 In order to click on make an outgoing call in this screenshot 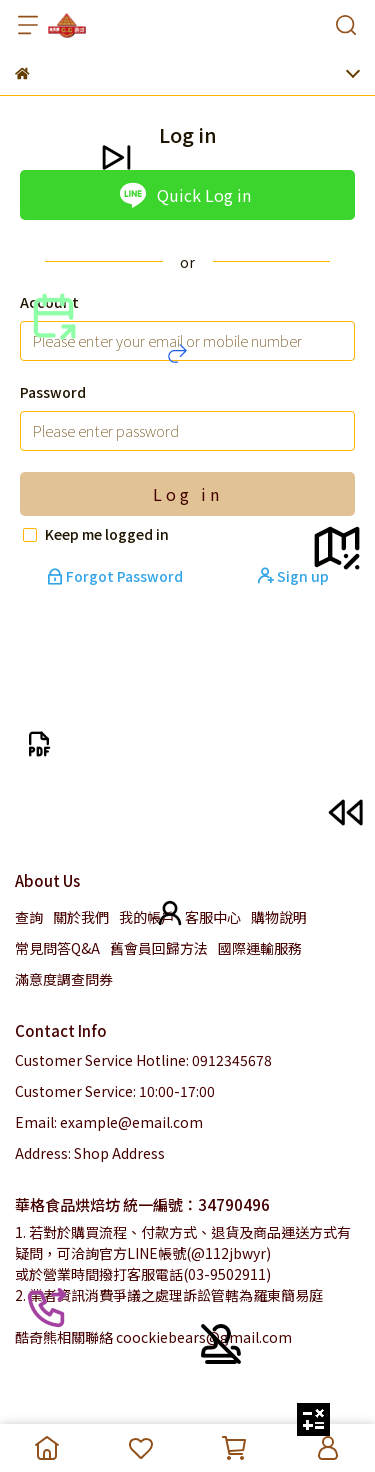, I will do `click(47, 1308)`.